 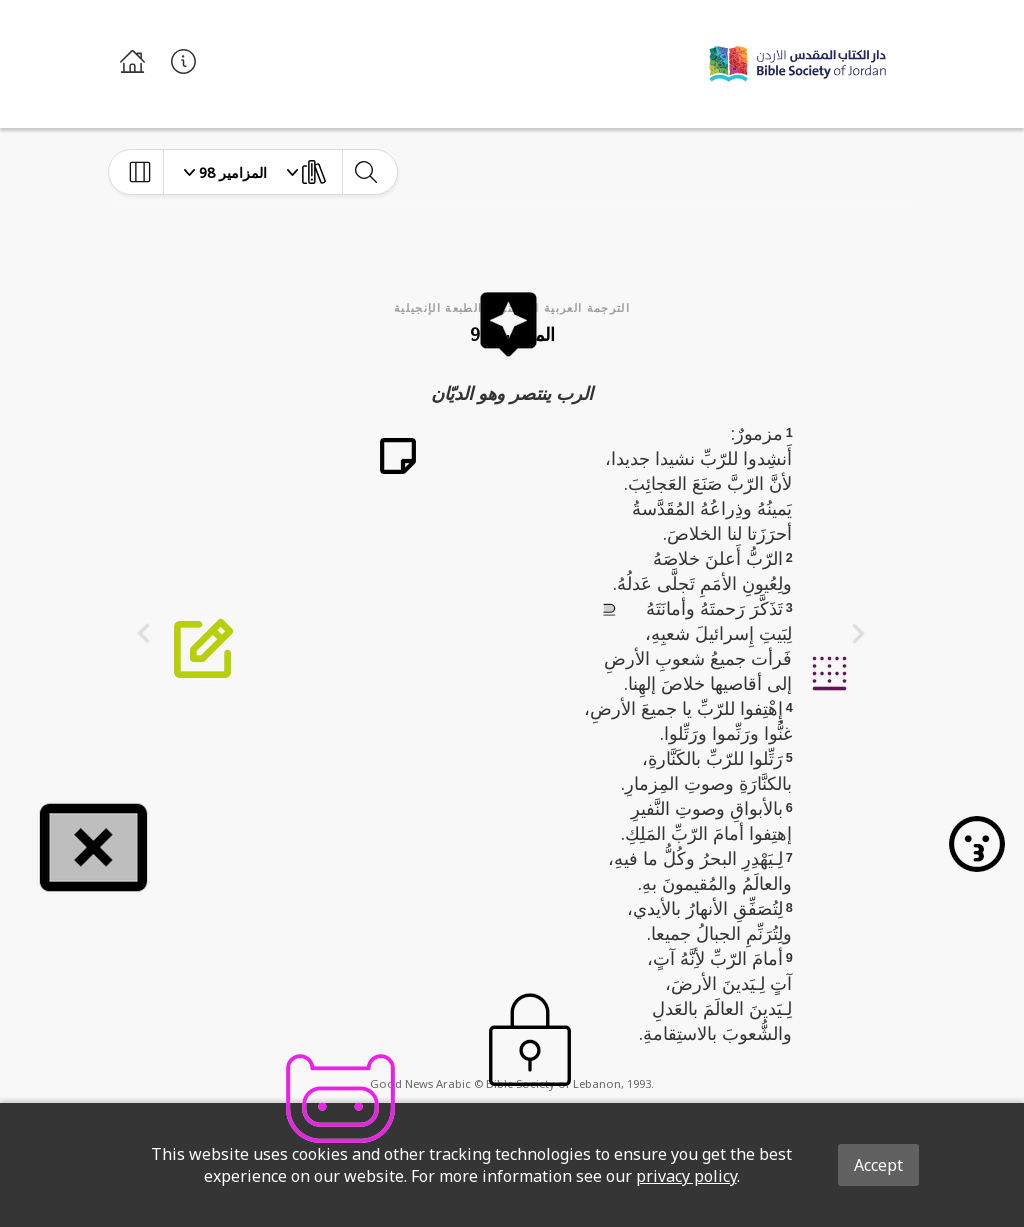 I want to click on cancel or end a presentation, so click(x=93, y=847).